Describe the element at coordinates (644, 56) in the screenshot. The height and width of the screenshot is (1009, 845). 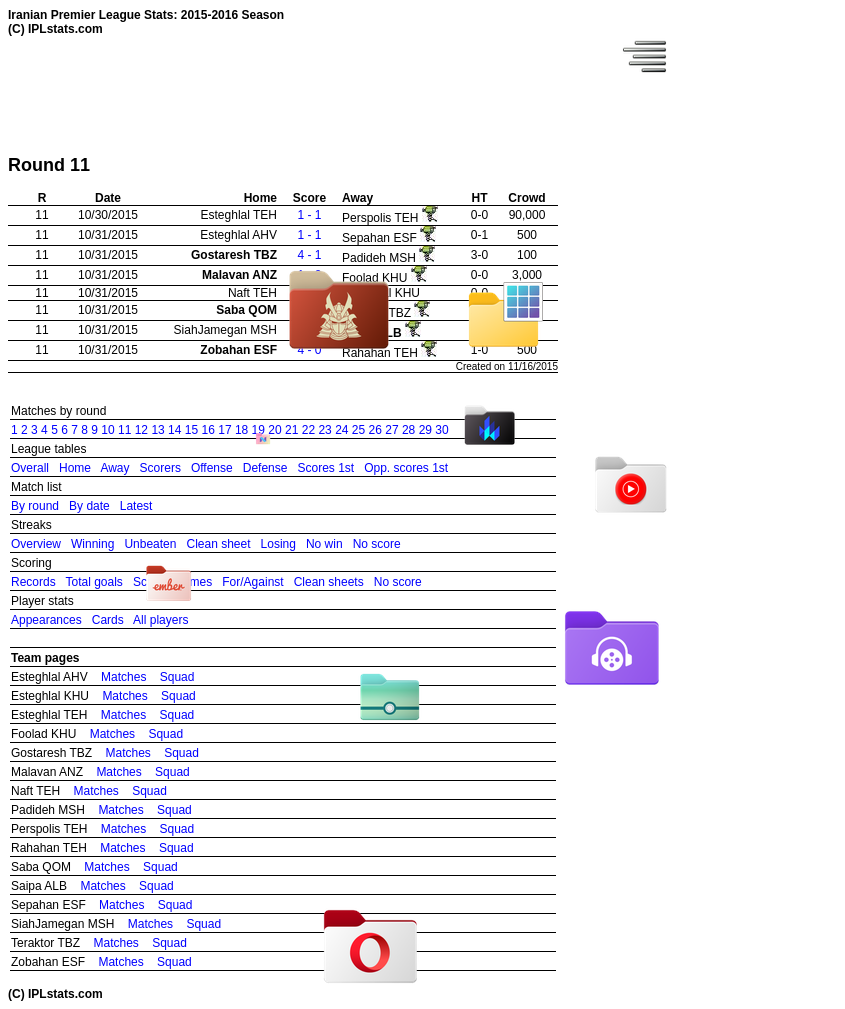
I see `align text to the right margin` at that location.